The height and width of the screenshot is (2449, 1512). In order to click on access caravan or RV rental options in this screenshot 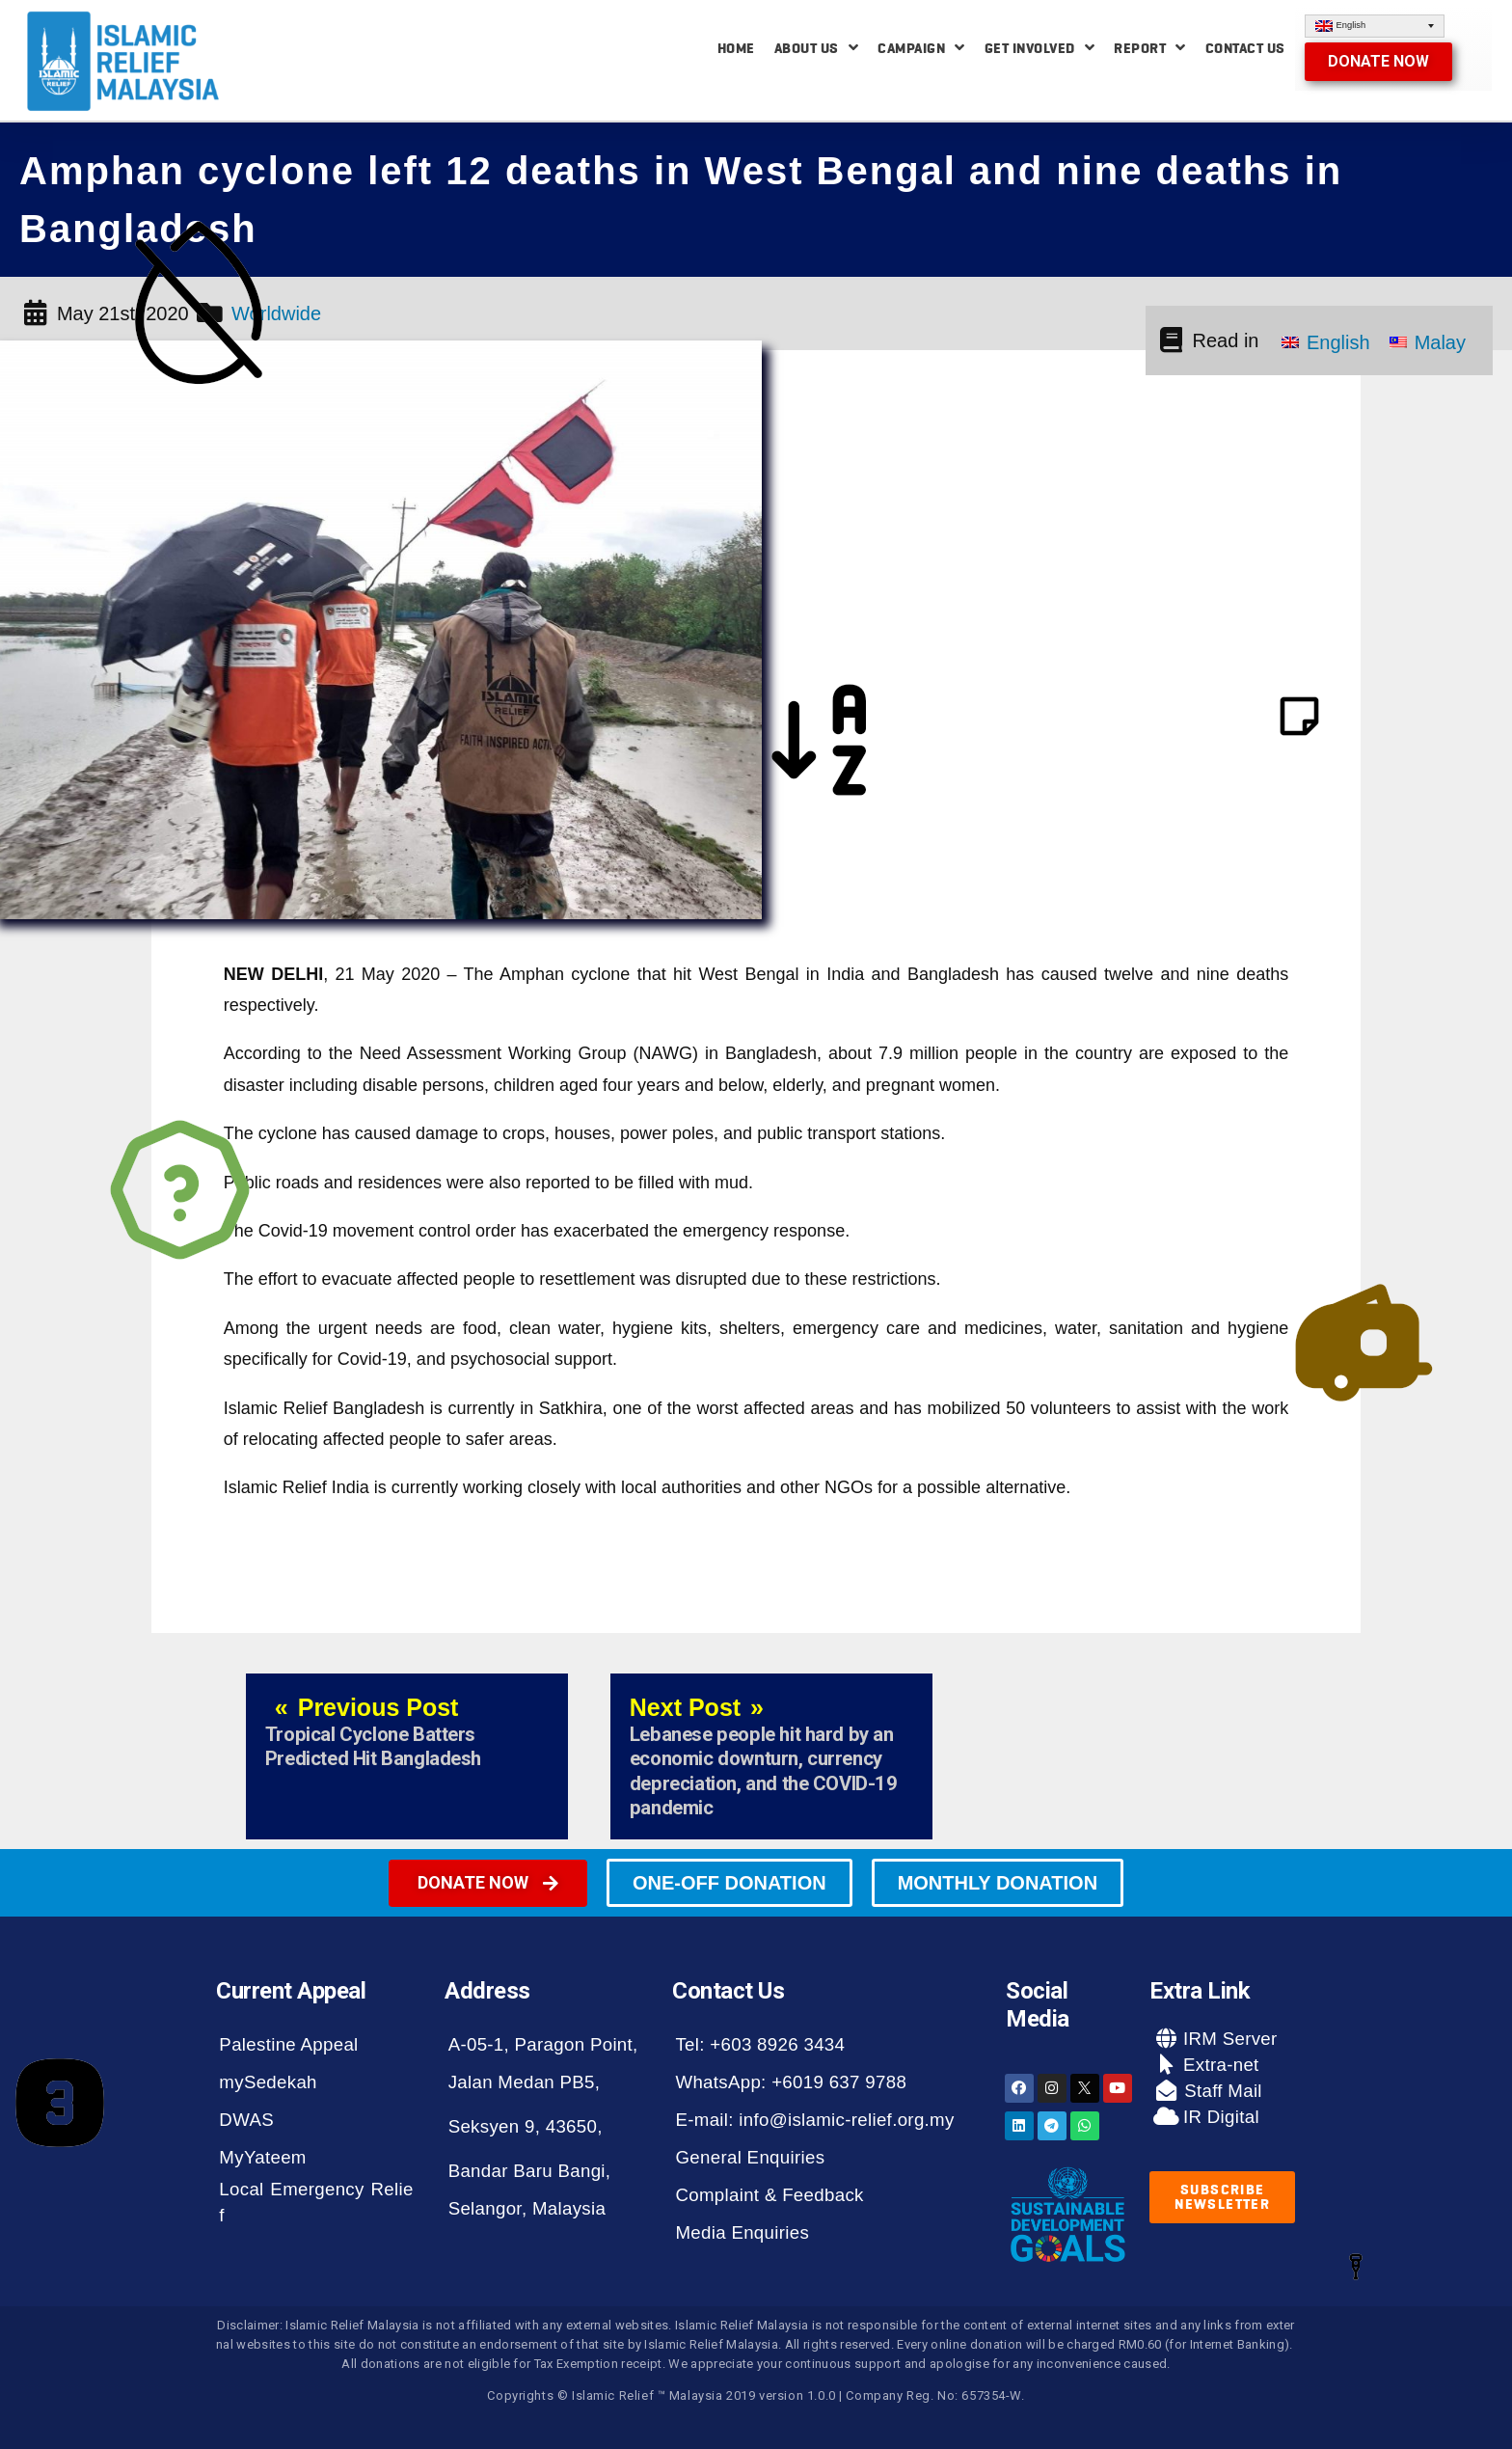, I will do `click(1361, 1343)`.